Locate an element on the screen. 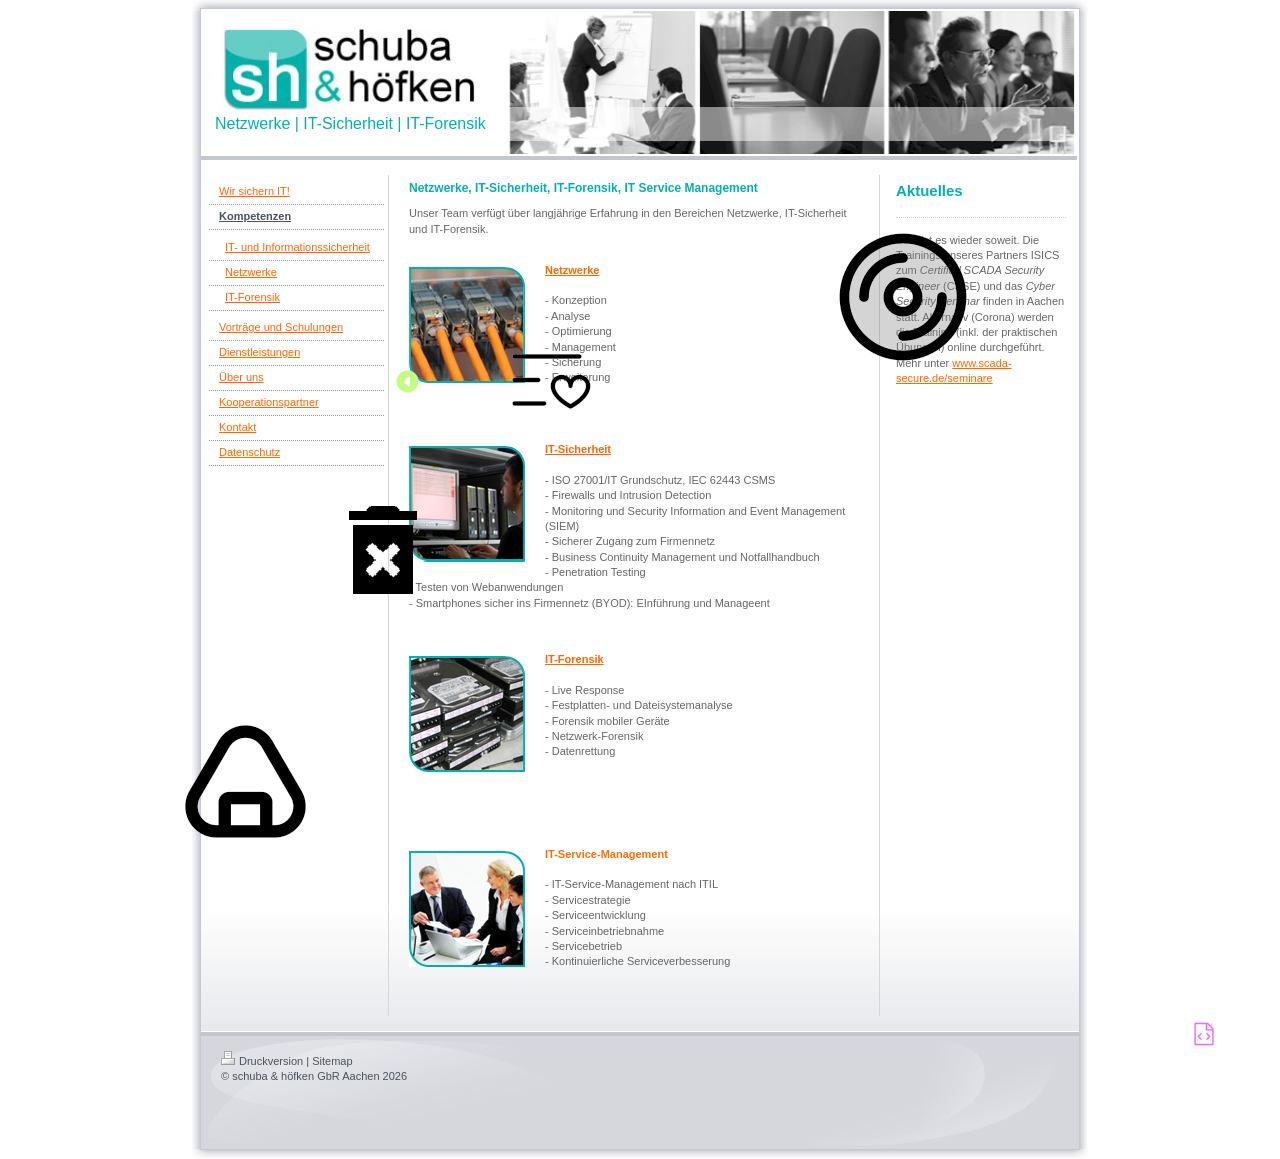 Image resolution: width=1280 pixels, height=1159 pixels. open a code or source file is located at coordinates (1204, 1034).